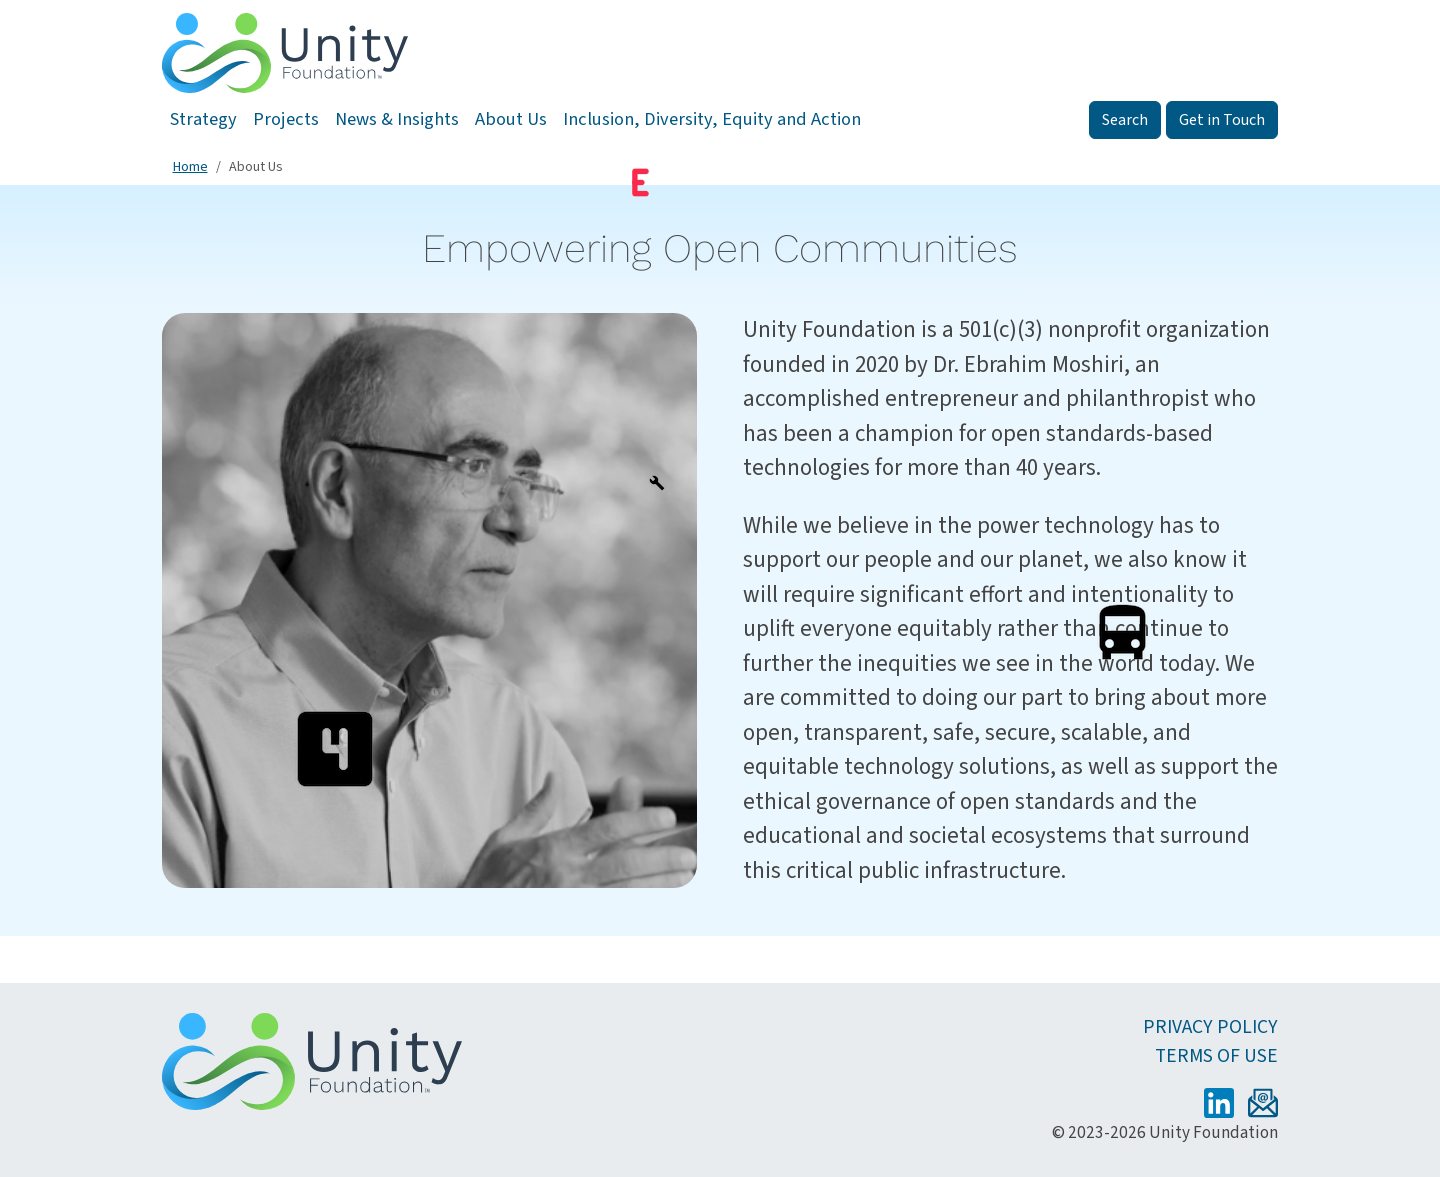 The image size is (1440, 1177). What do you see at coordinates (335, 749) in the screenshot?
I see `select filter or preset number 4` at bounding box center [335, 749].